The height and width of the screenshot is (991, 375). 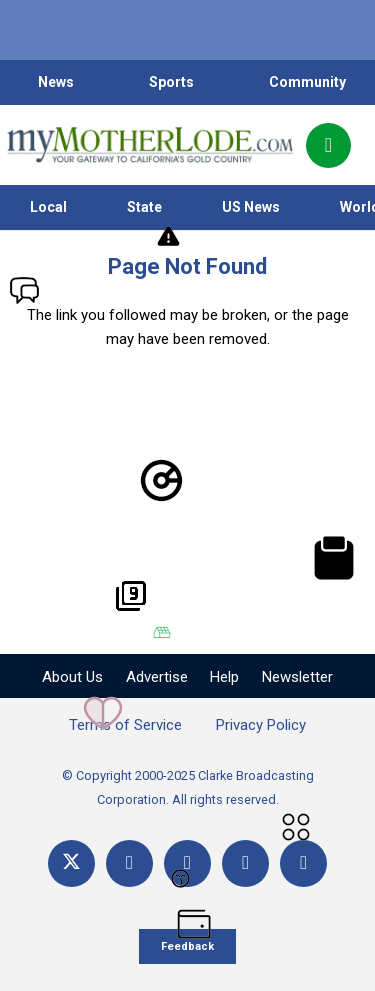 I want to click on react with a kiss or affection, so click(x=180, y=878).